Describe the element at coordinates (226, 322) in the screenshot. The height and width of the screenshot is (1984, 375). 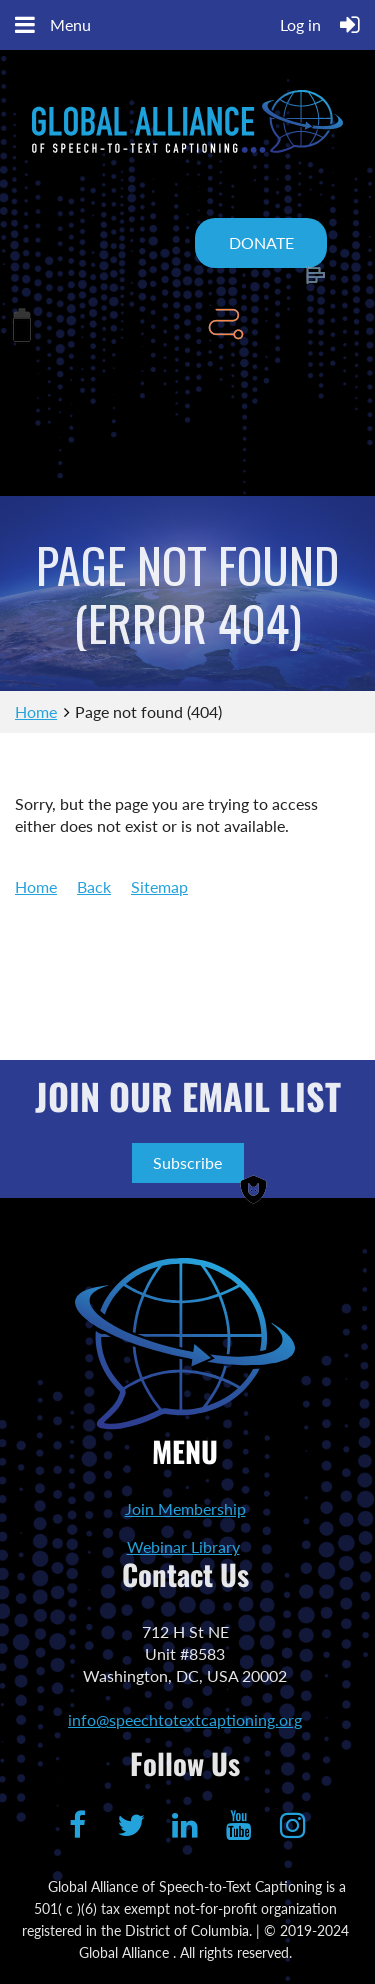
I see `view route or navigation path` at that location.